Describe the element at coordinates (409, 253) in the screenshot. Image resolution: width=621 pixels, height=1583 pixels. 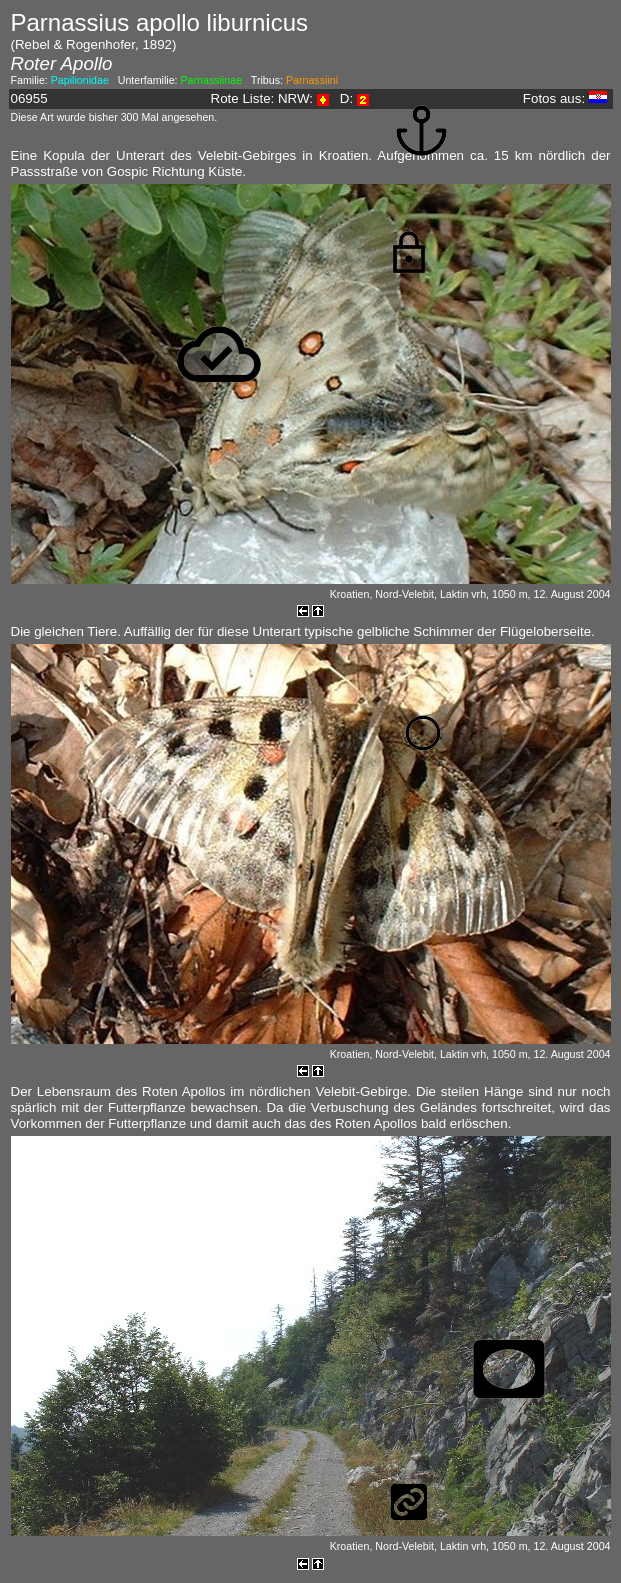
I see `indicates a locked or secured item` at that location.